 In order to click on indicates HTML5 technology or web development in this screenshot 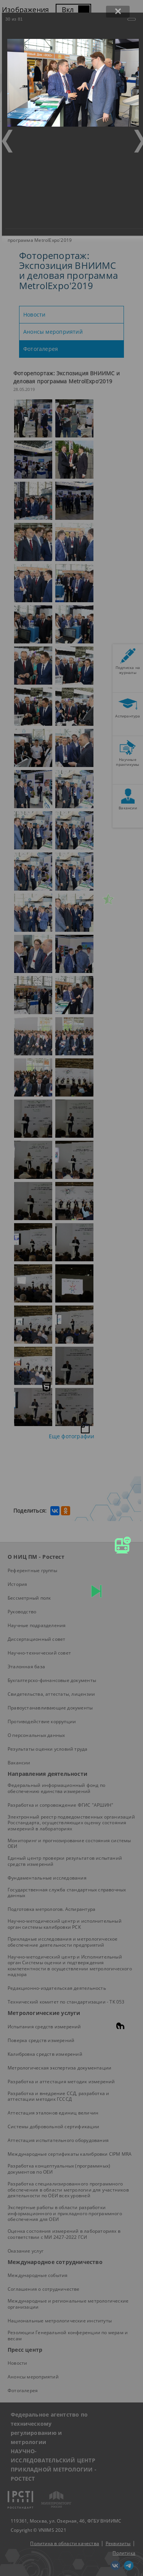, I will do `click(47, 1387)`.